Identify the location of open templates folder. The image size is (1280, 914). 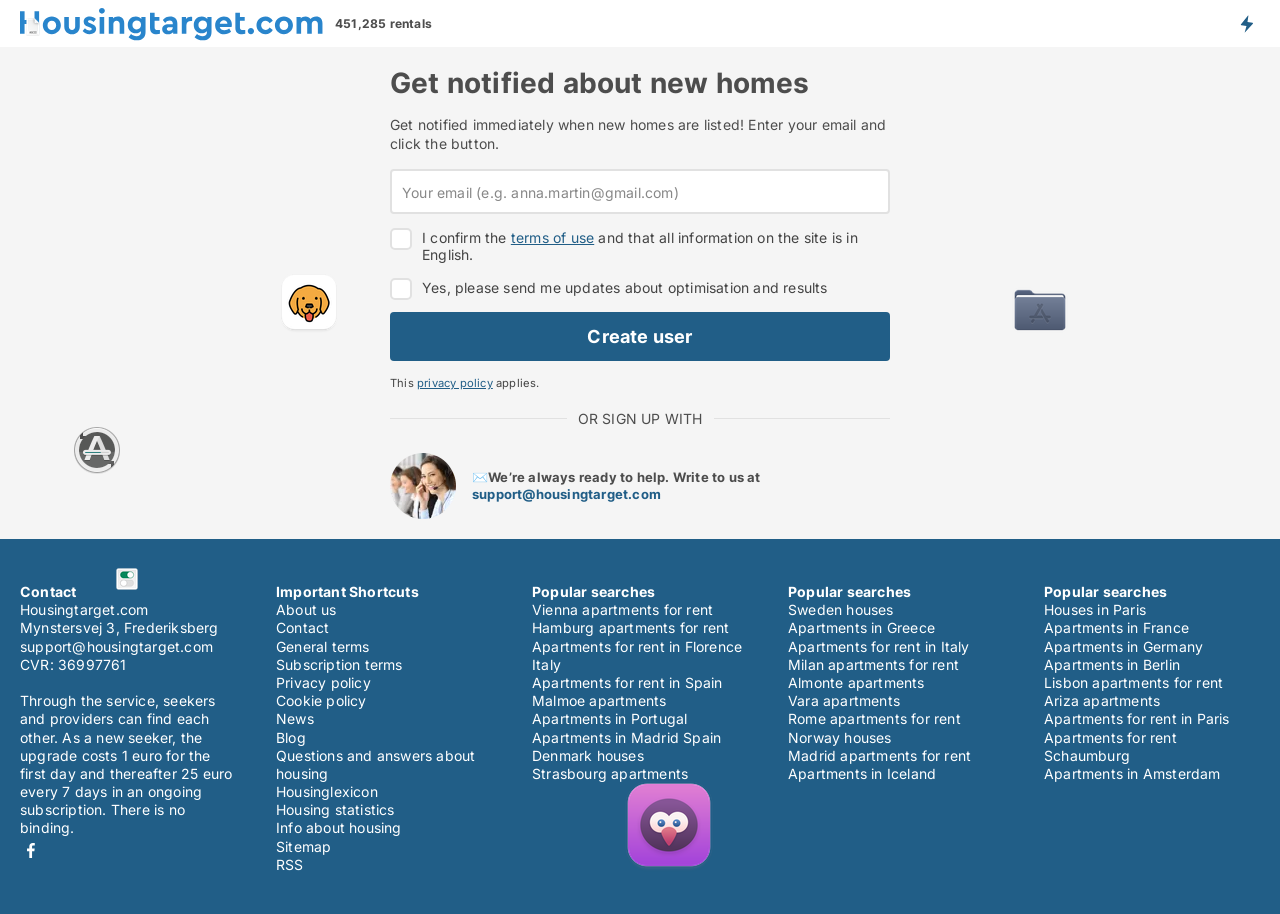
(1040, 310).